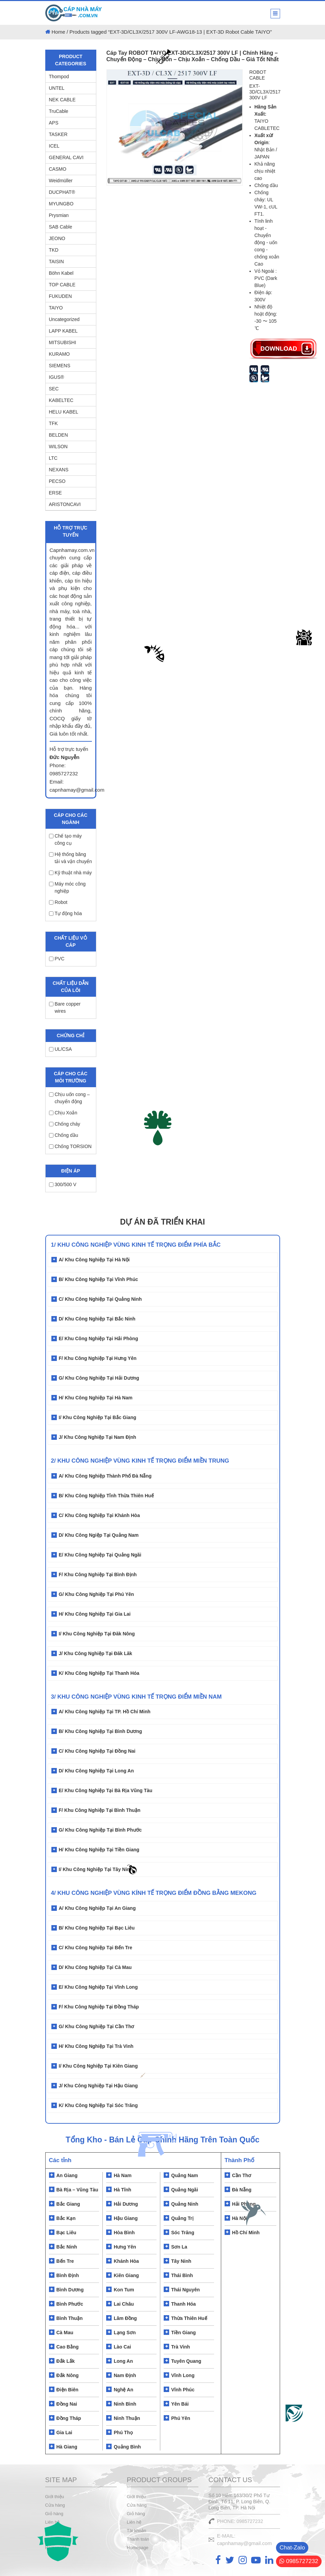 This screenshot has height=2576, width=325. Describe the element at coordinates (143, 2075) in the screenshot. I see `equip a stiletto or dagger weapon` at that location.